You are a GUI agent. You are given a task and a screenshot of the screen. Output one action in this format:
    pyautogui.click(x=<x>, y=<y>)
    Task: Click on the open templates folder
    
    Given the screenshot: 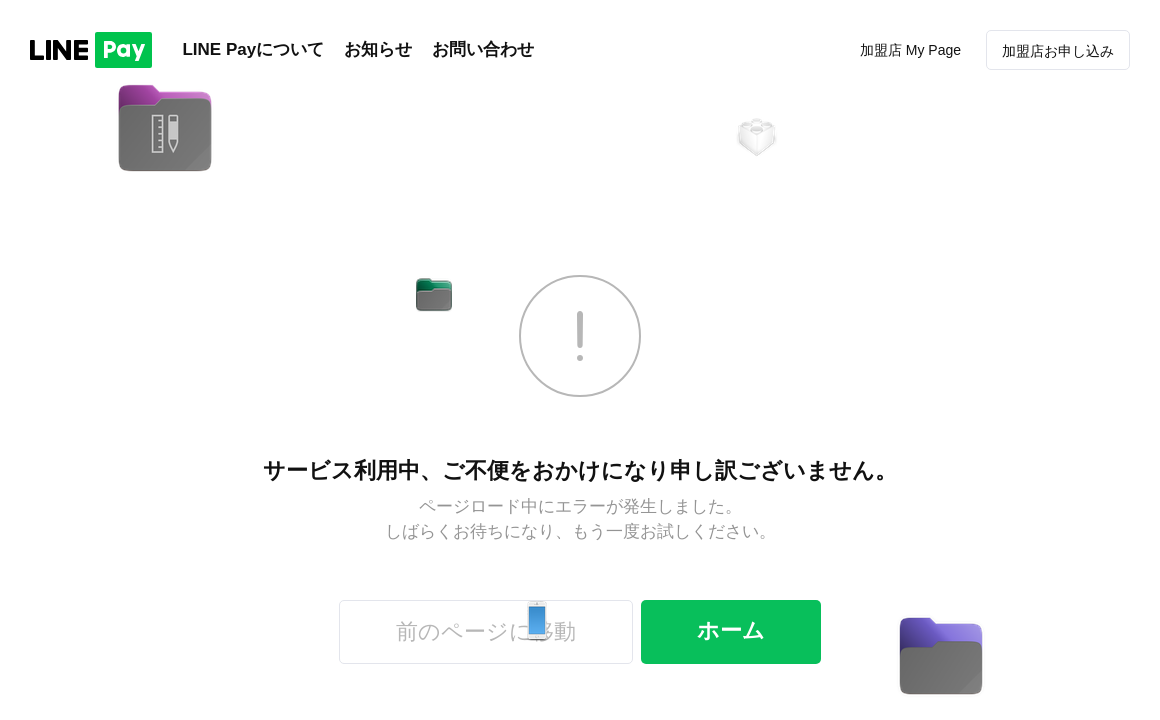 What is the action you would take?
    pyautogui.click(x=165, y=128)
    